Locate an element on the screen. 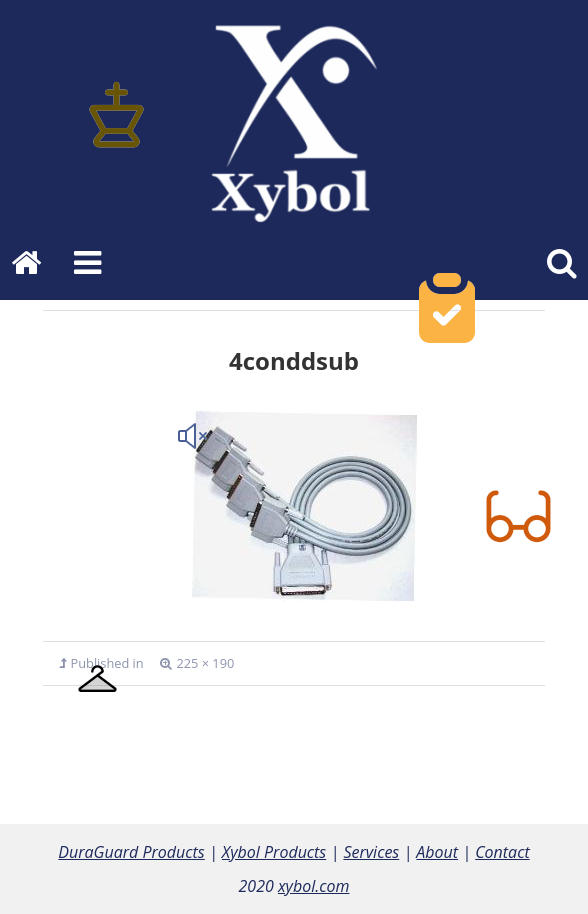  represents the king piece in a chess game is located at coordinates (116, 116).